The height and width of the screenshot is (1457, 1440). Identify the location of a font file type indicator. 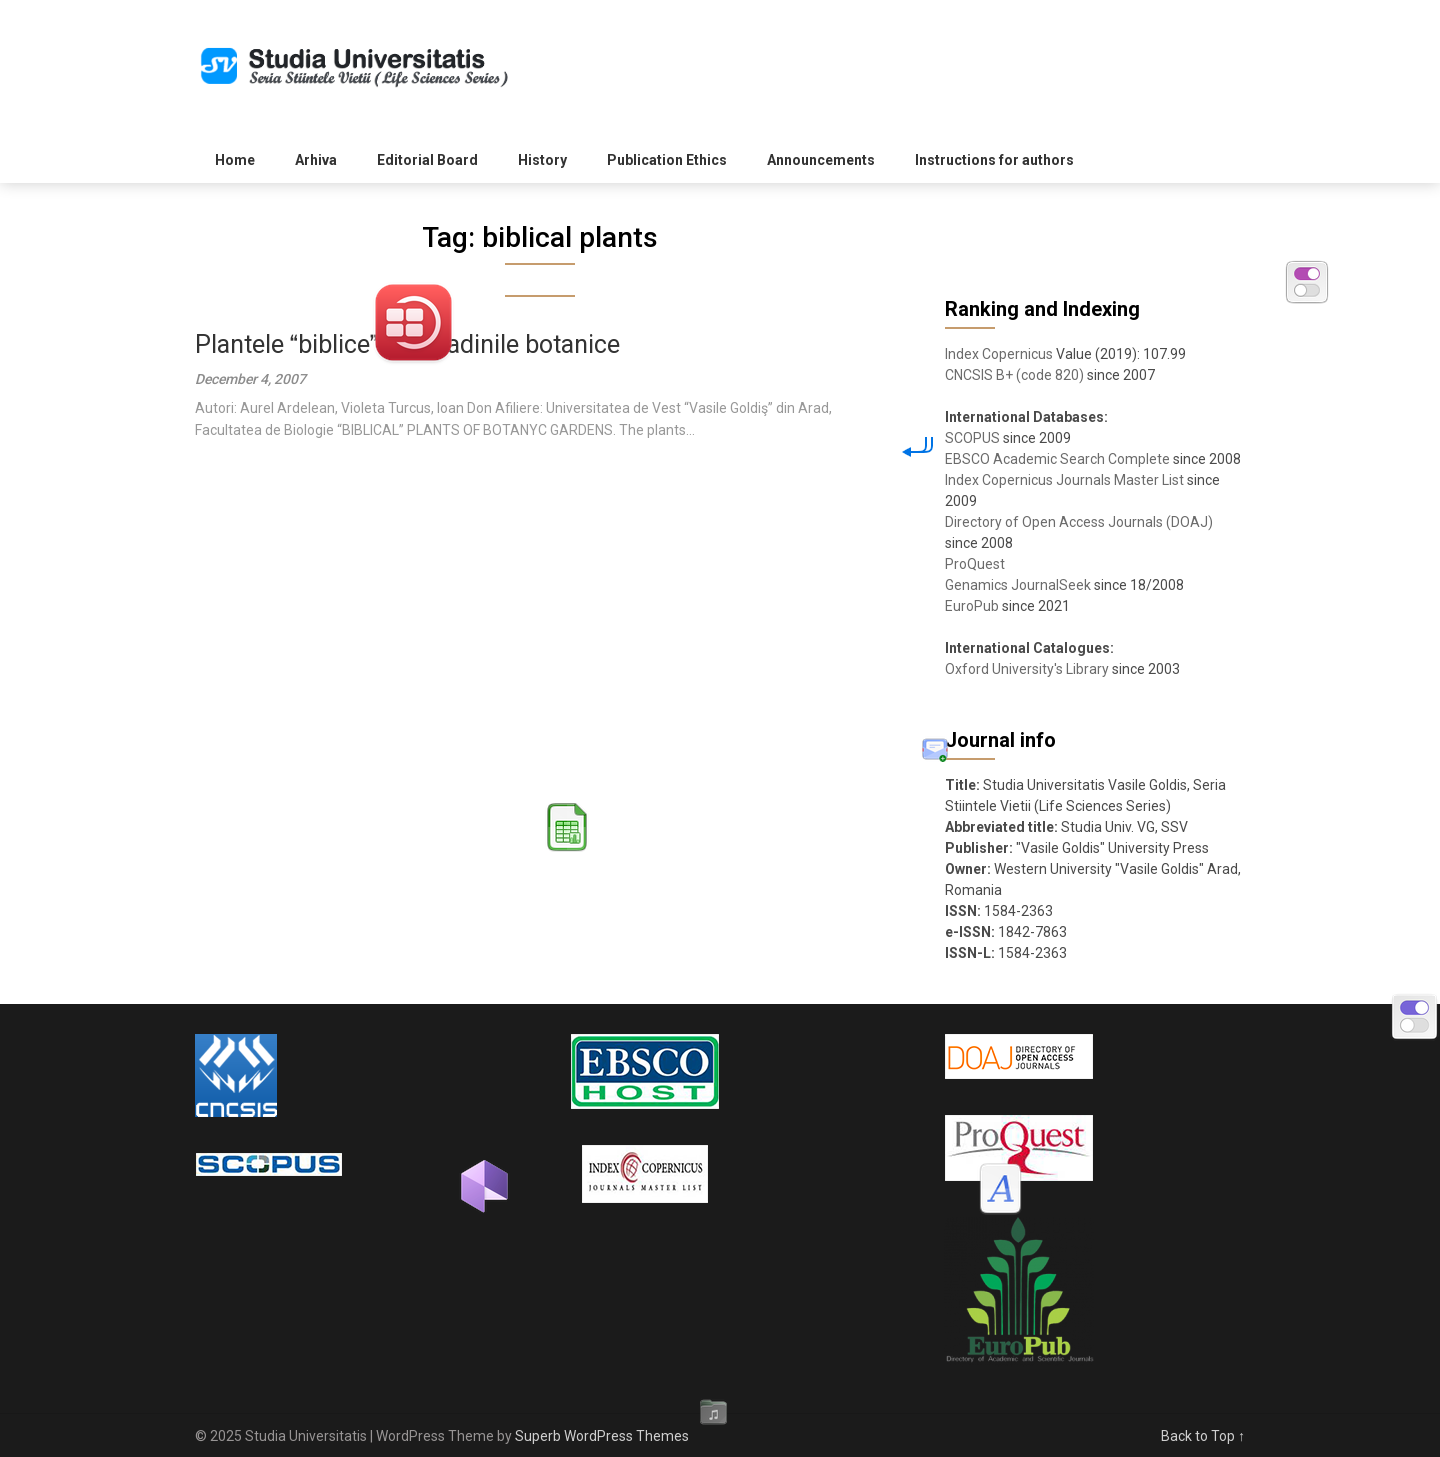
(1000, 1188).